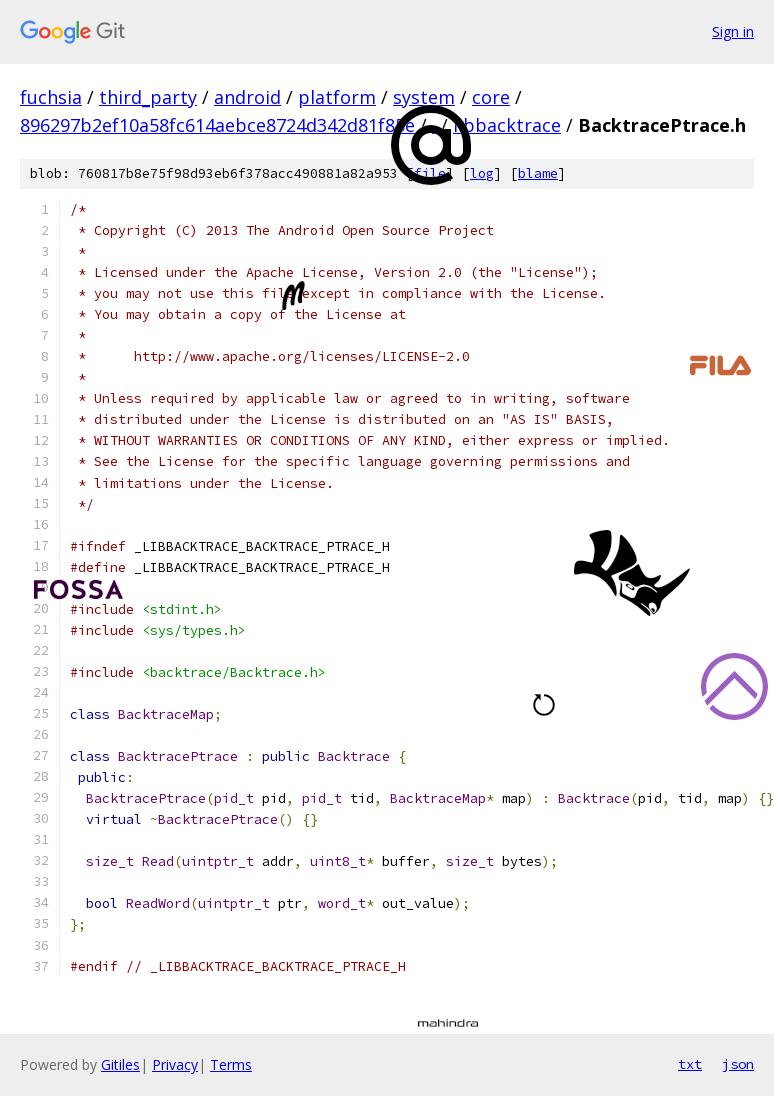 The image size is (774, 1096). I want to click on open the openHAB smart home dashboard, so click(734, 686).